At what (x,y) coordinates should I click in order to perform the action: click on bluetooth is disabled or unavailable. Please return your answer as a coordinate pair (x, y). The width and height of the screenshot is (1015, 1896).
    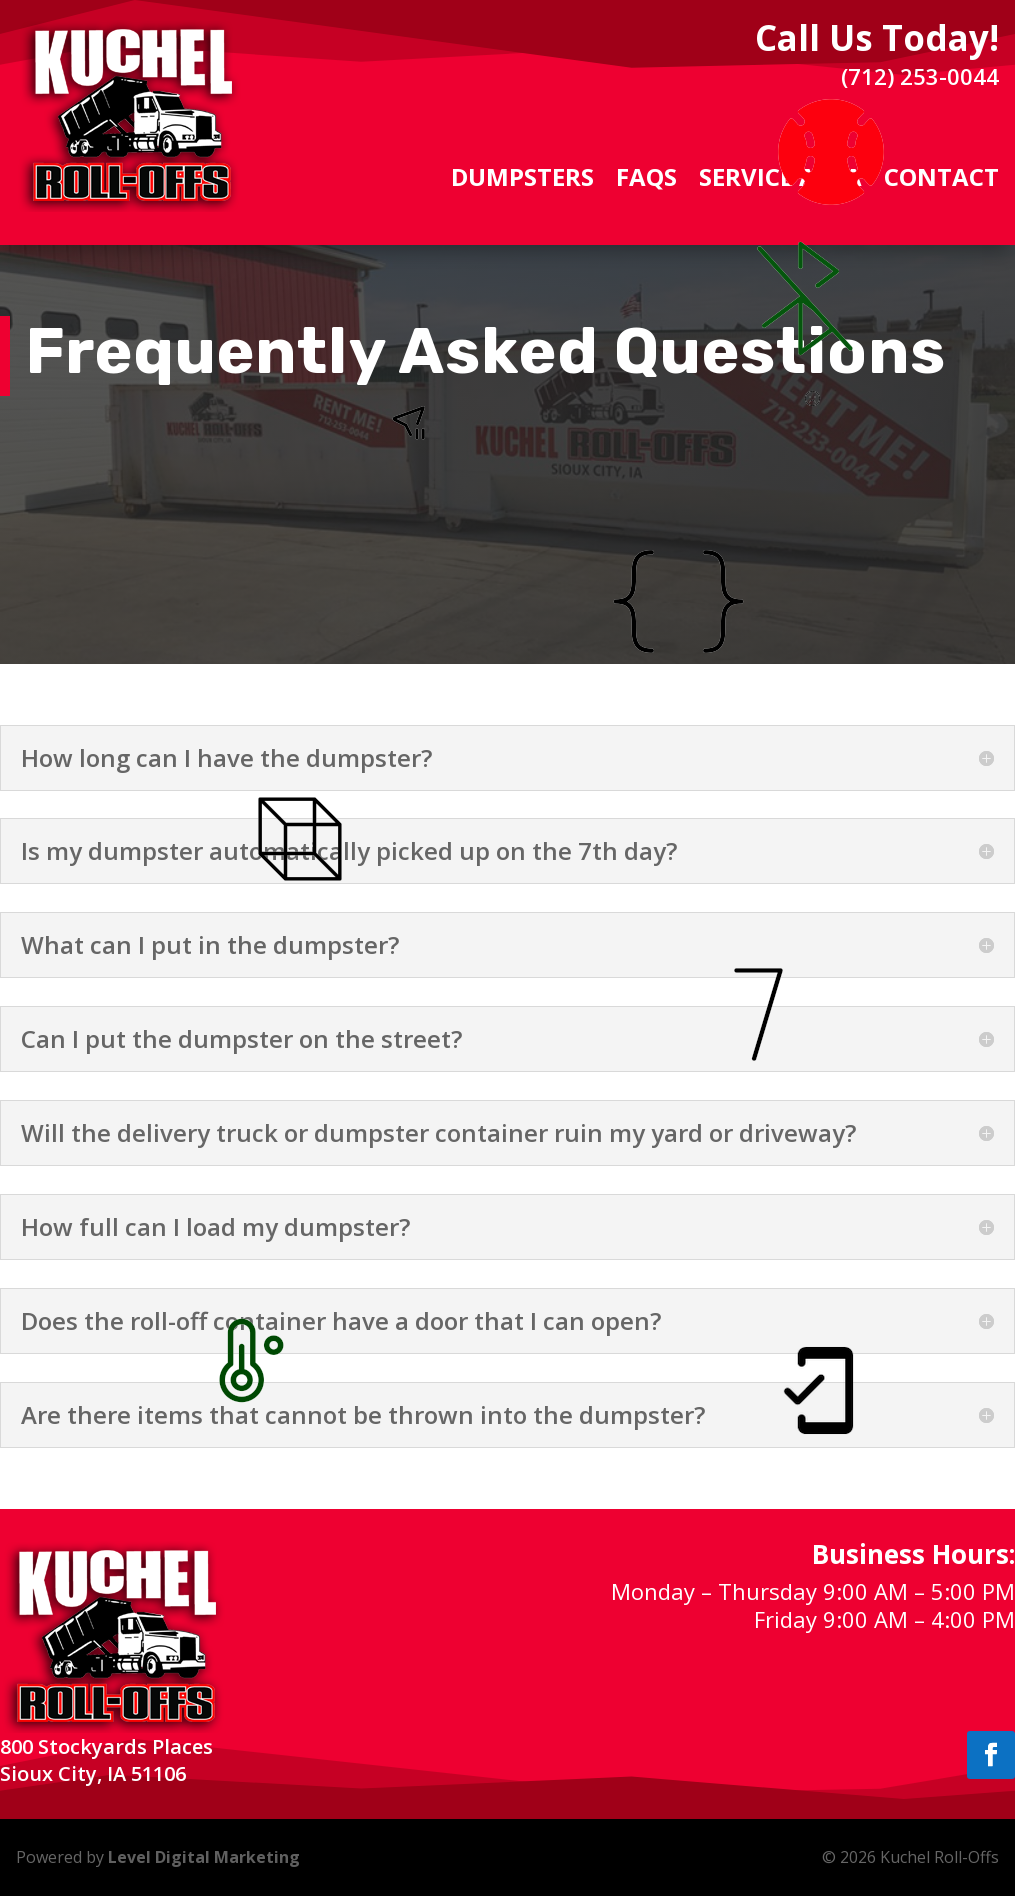
    Looking at the image, I should click on (800, 298).